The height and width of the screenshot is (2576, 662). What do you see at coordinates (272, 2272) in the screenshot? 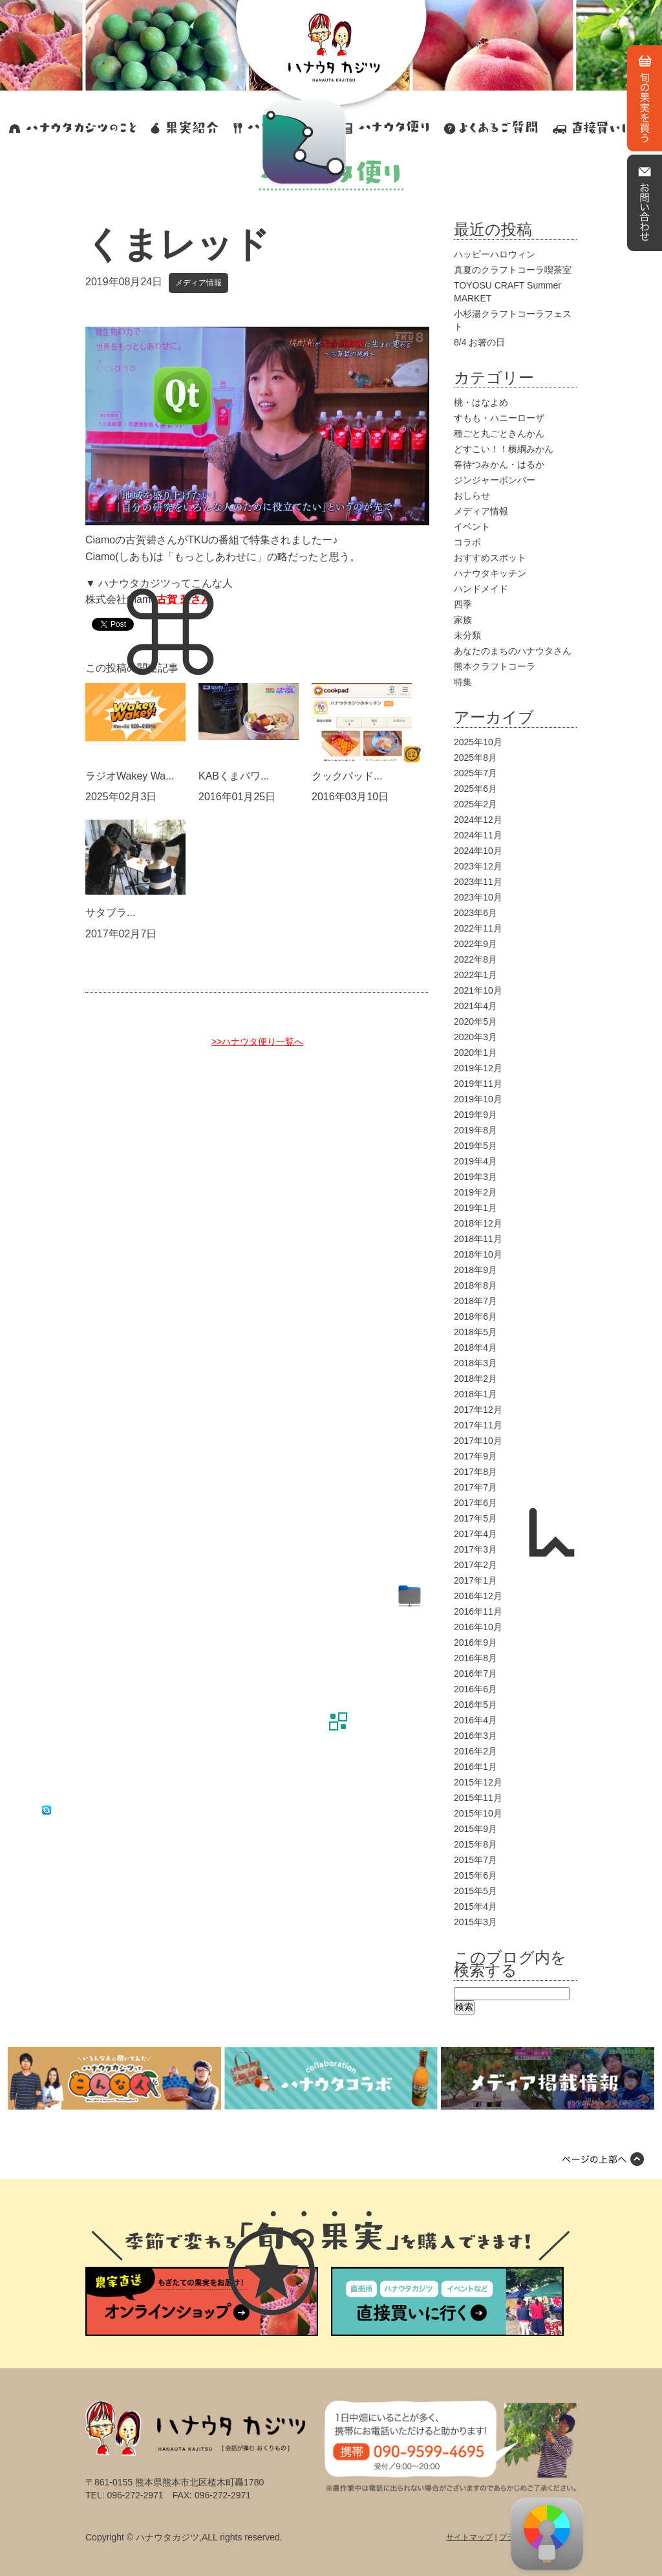
I see `set default applications for file types` at bounding box center [272, 2272].